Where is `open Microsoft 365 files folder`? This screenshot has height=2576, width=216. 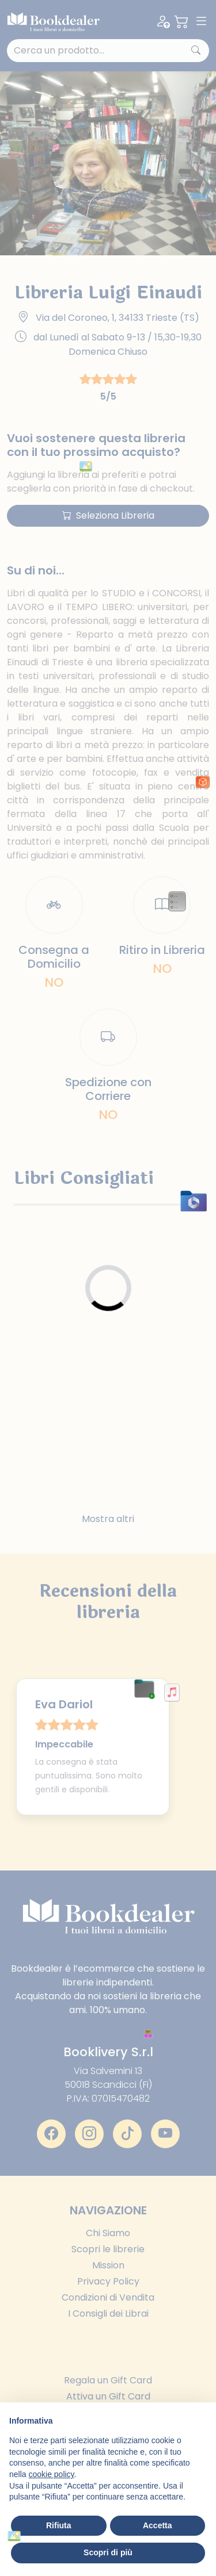 open Microsoft 365 files folder is located at coordinates (194, 1202).